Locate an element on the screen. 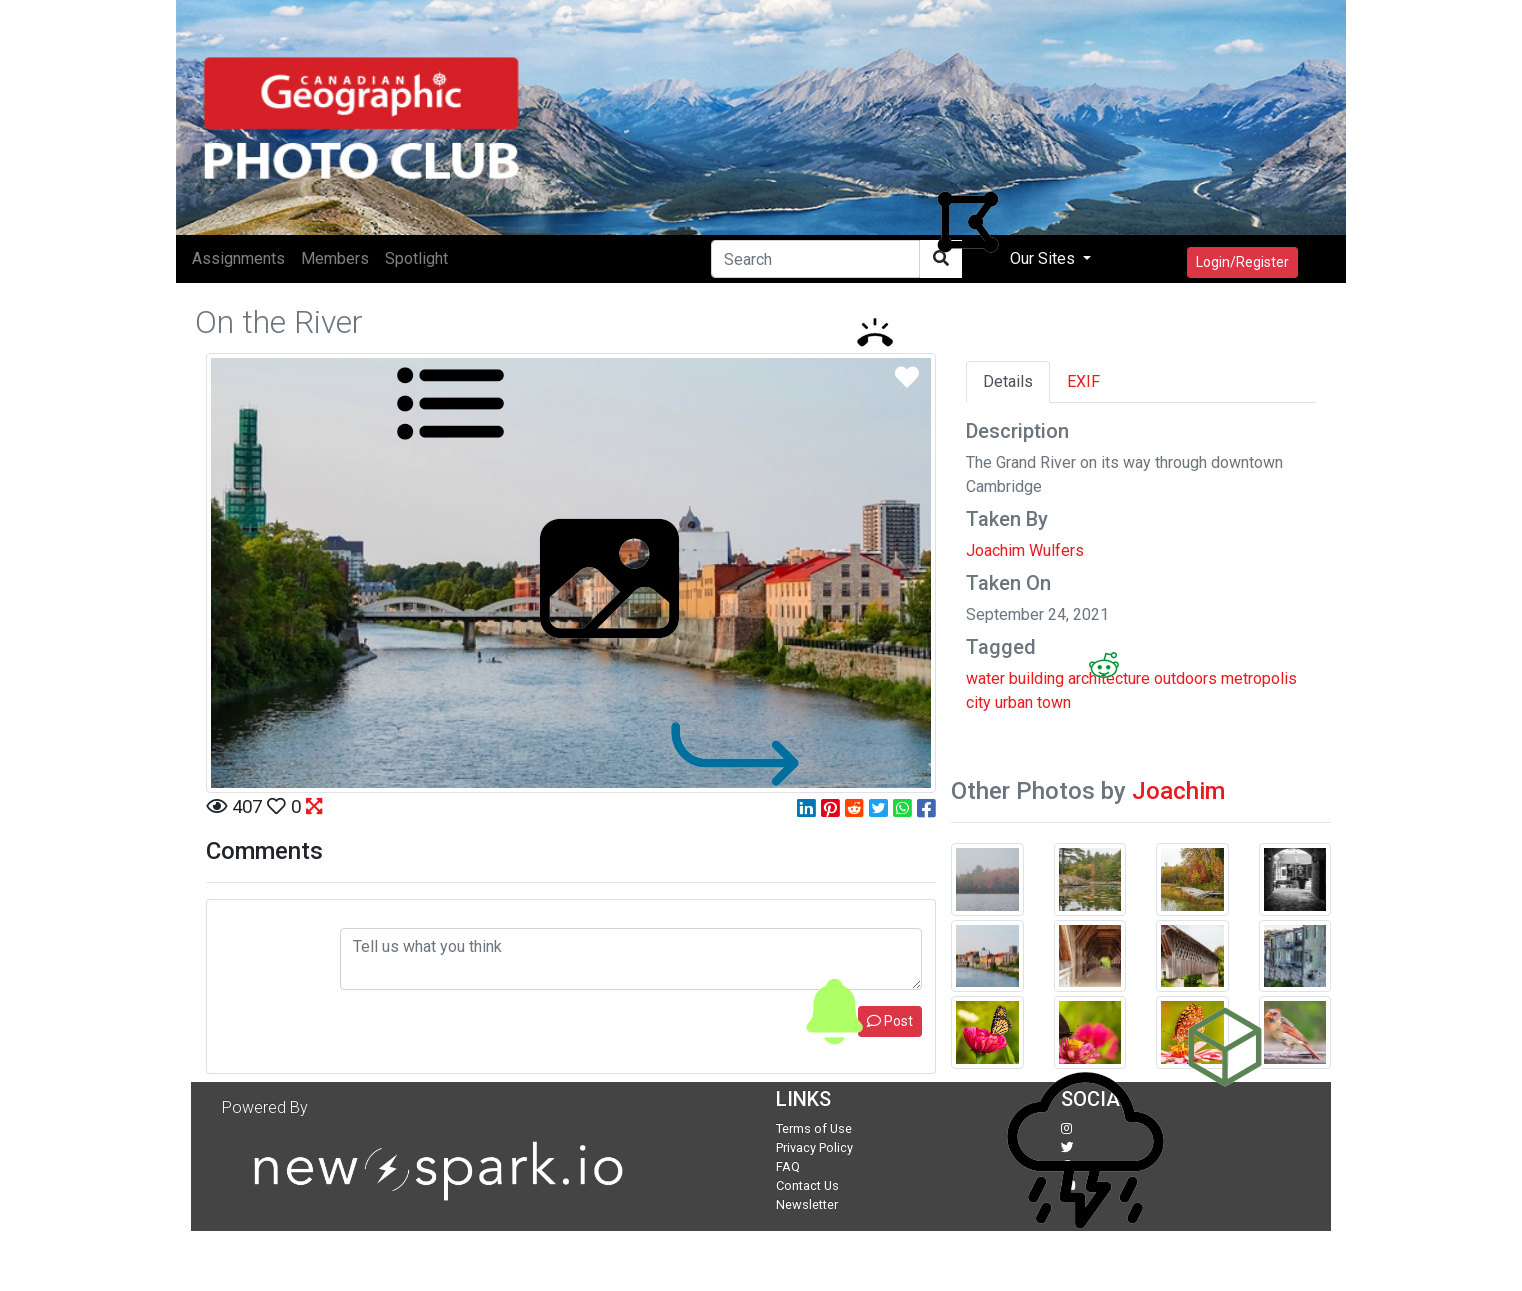  view your notifications is located at coordinates (834, 1011).